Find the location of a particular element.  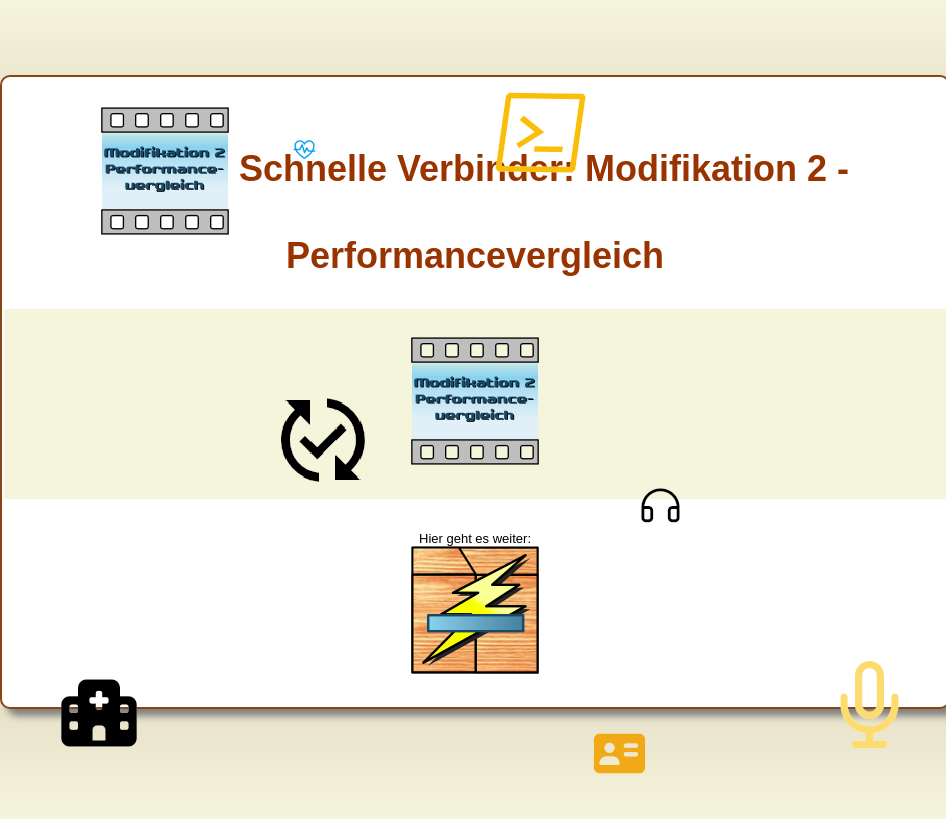

access audio or music player is located at coordinates (660, 507).